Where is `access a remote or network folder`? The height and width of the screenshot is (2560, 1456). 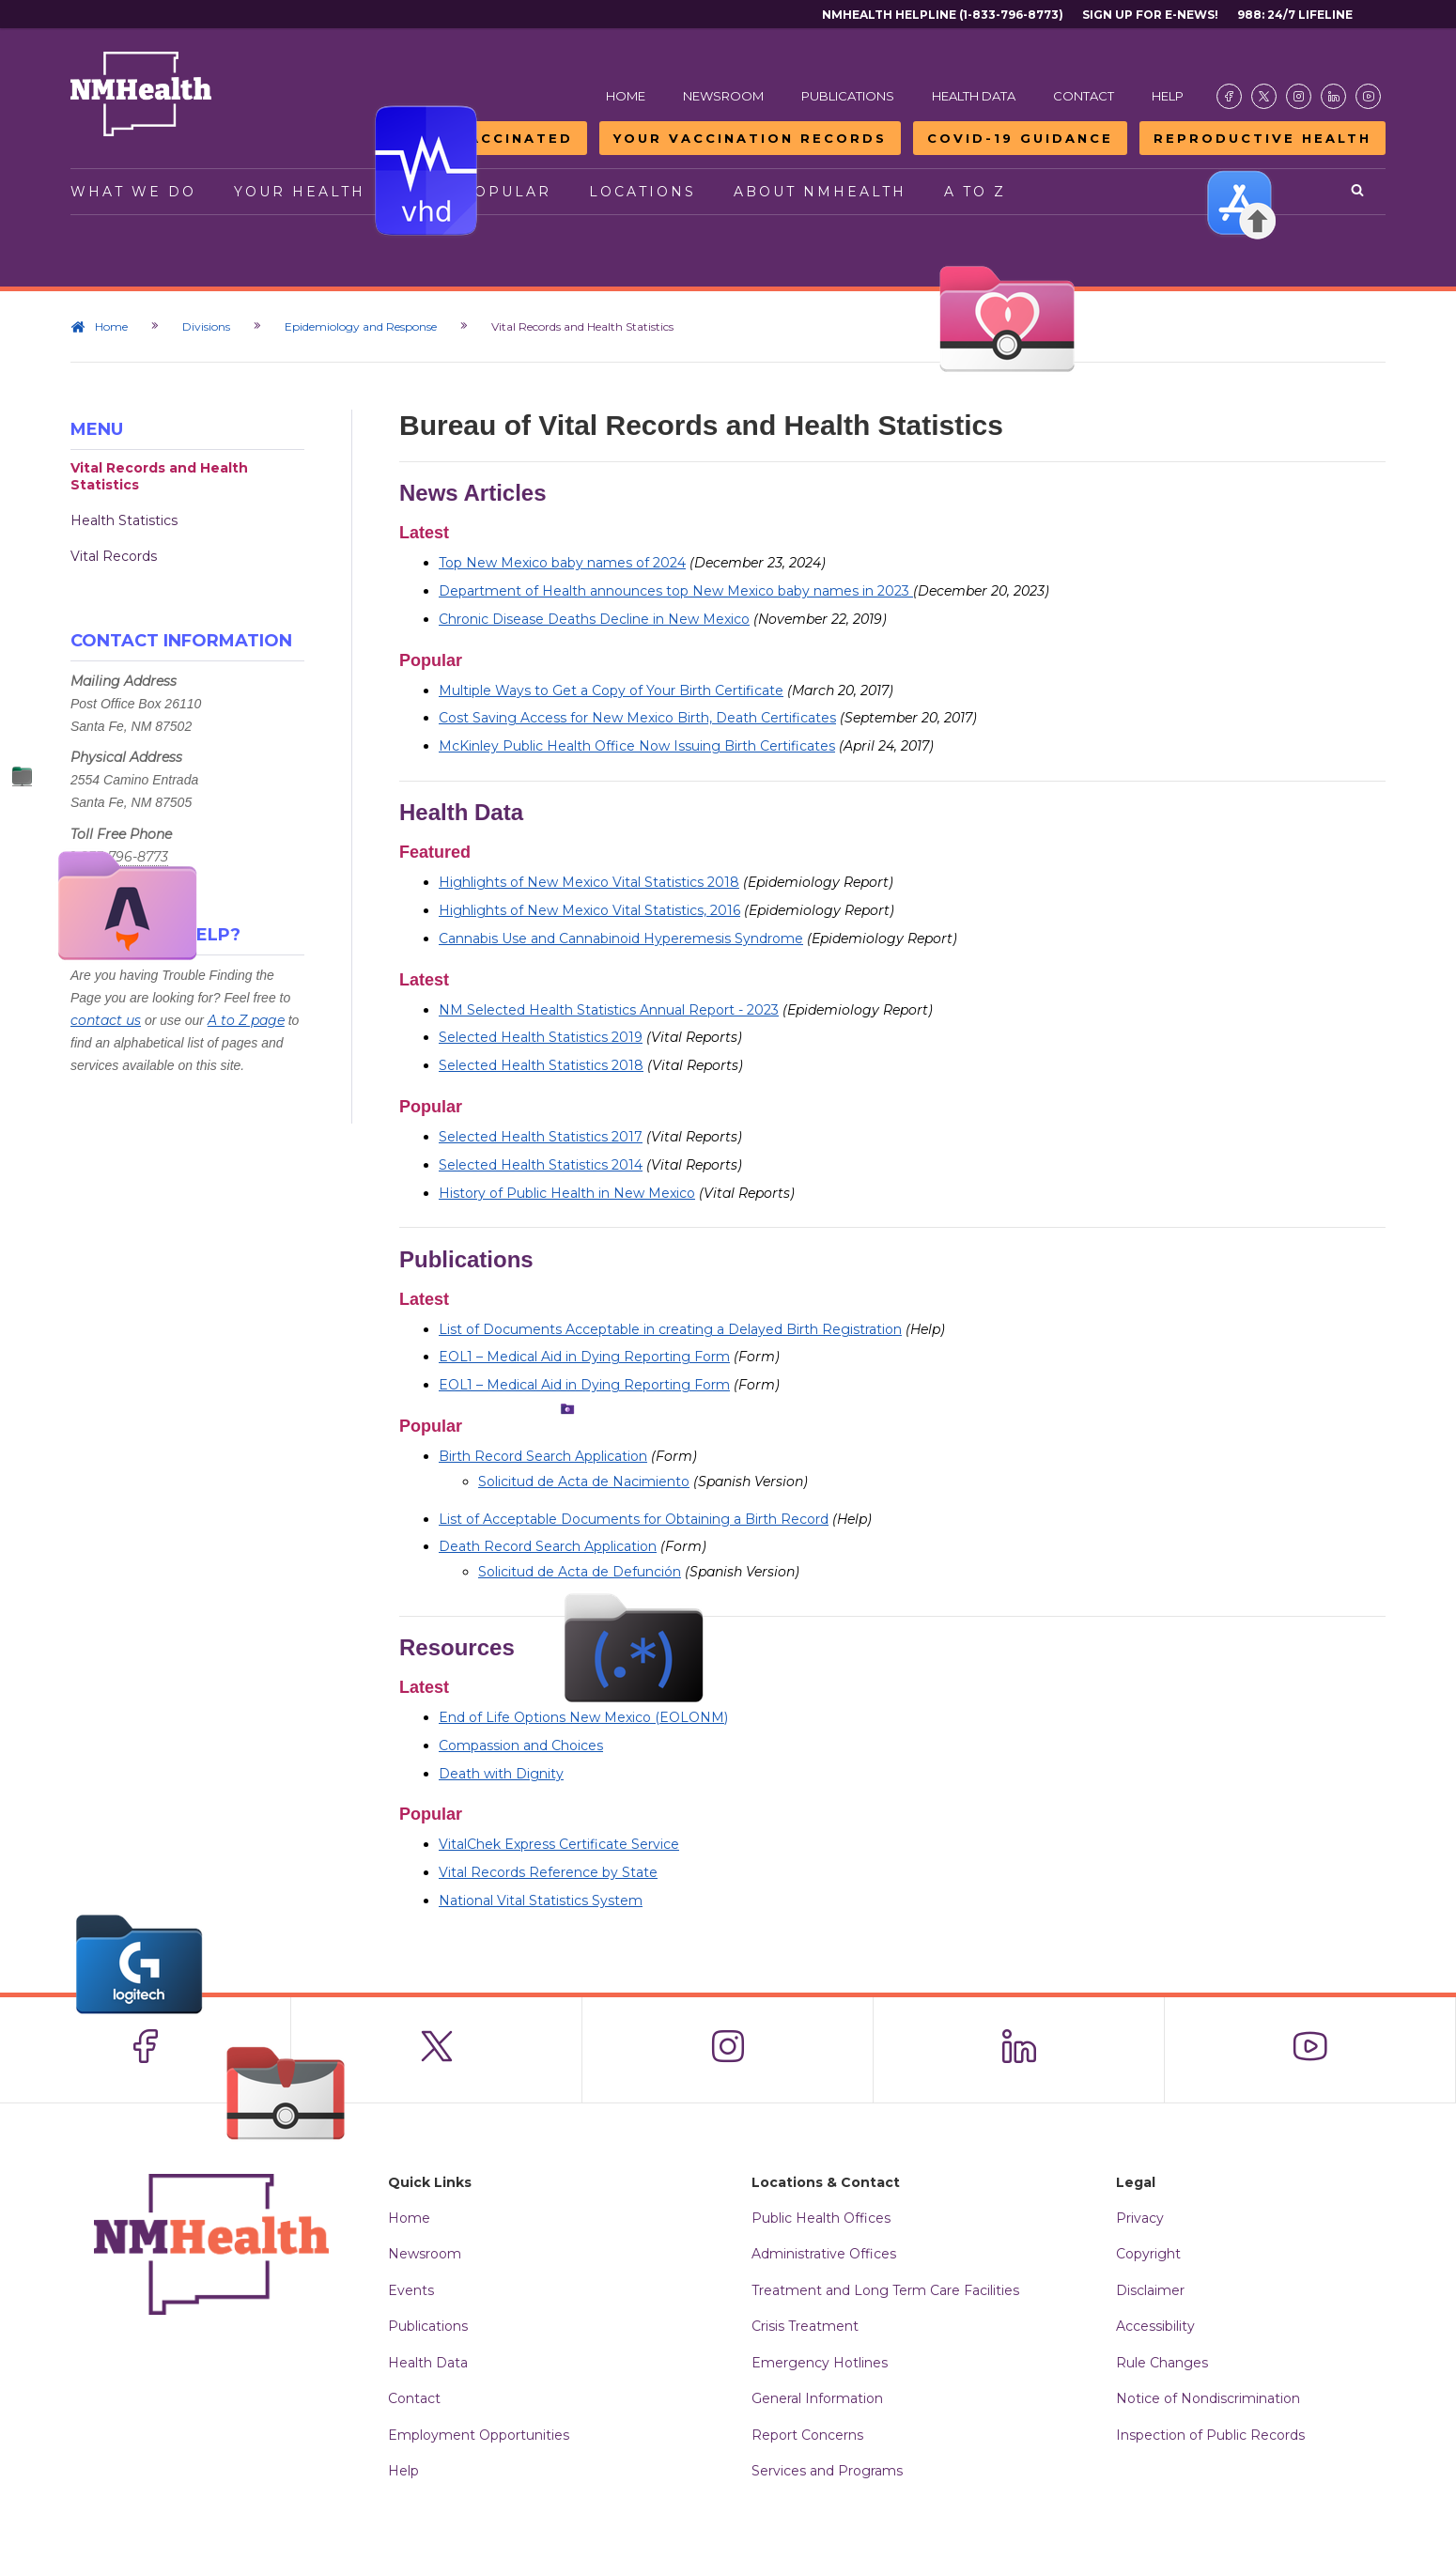 access a remote or network folder is located at coordinates (22, 776).